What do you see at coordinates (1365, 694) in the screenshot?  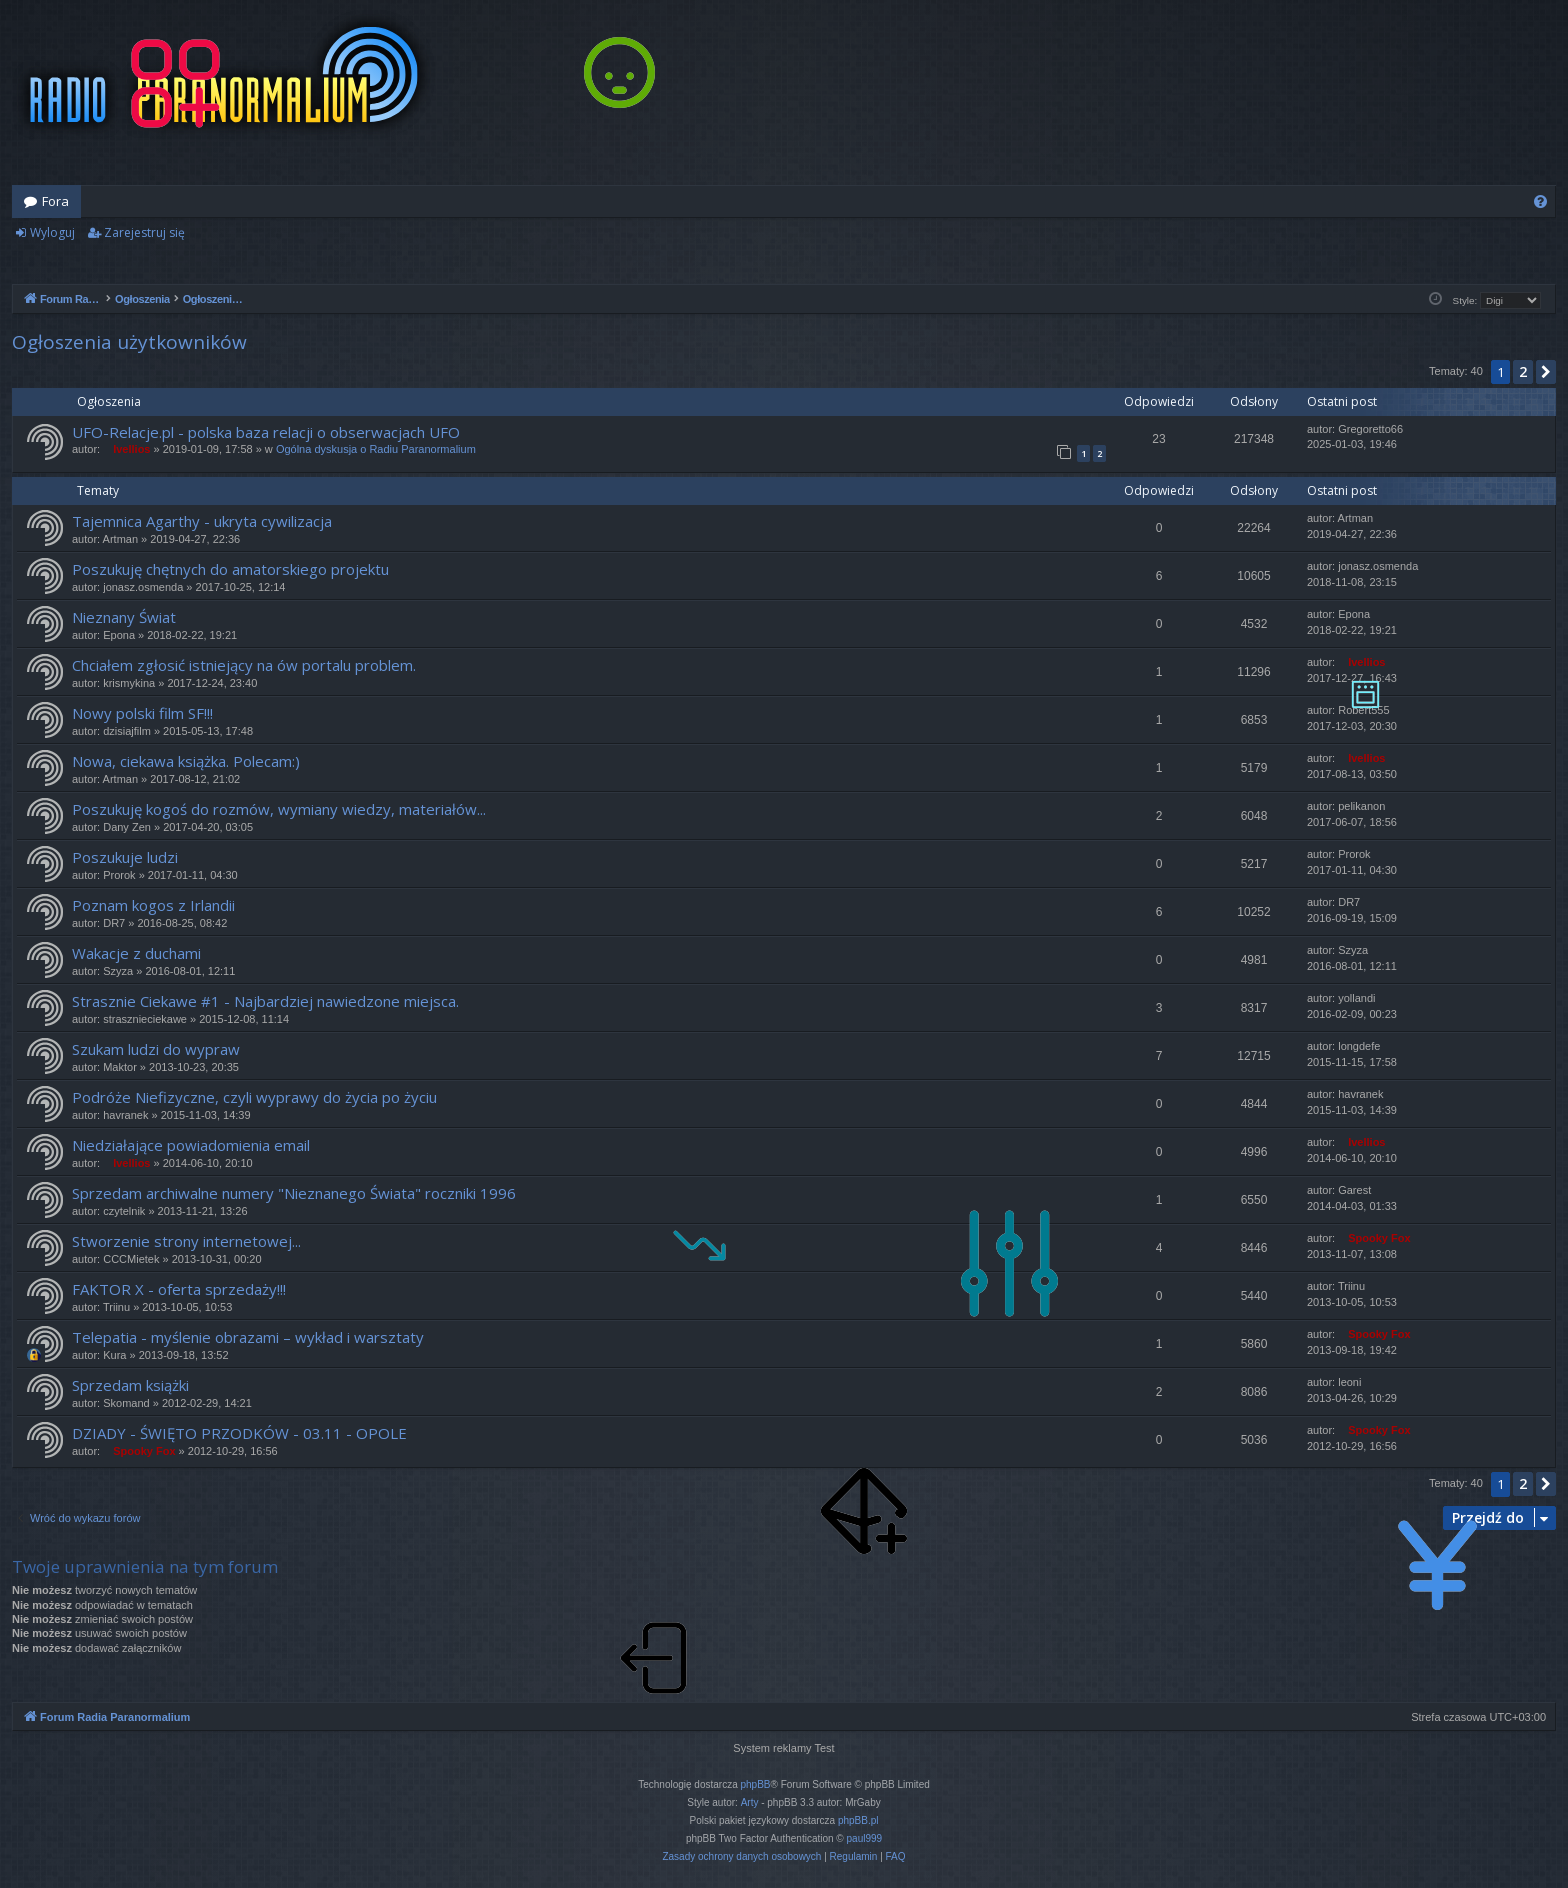 I see `access oven or cooking controls` at bounding box center [1365, 694].